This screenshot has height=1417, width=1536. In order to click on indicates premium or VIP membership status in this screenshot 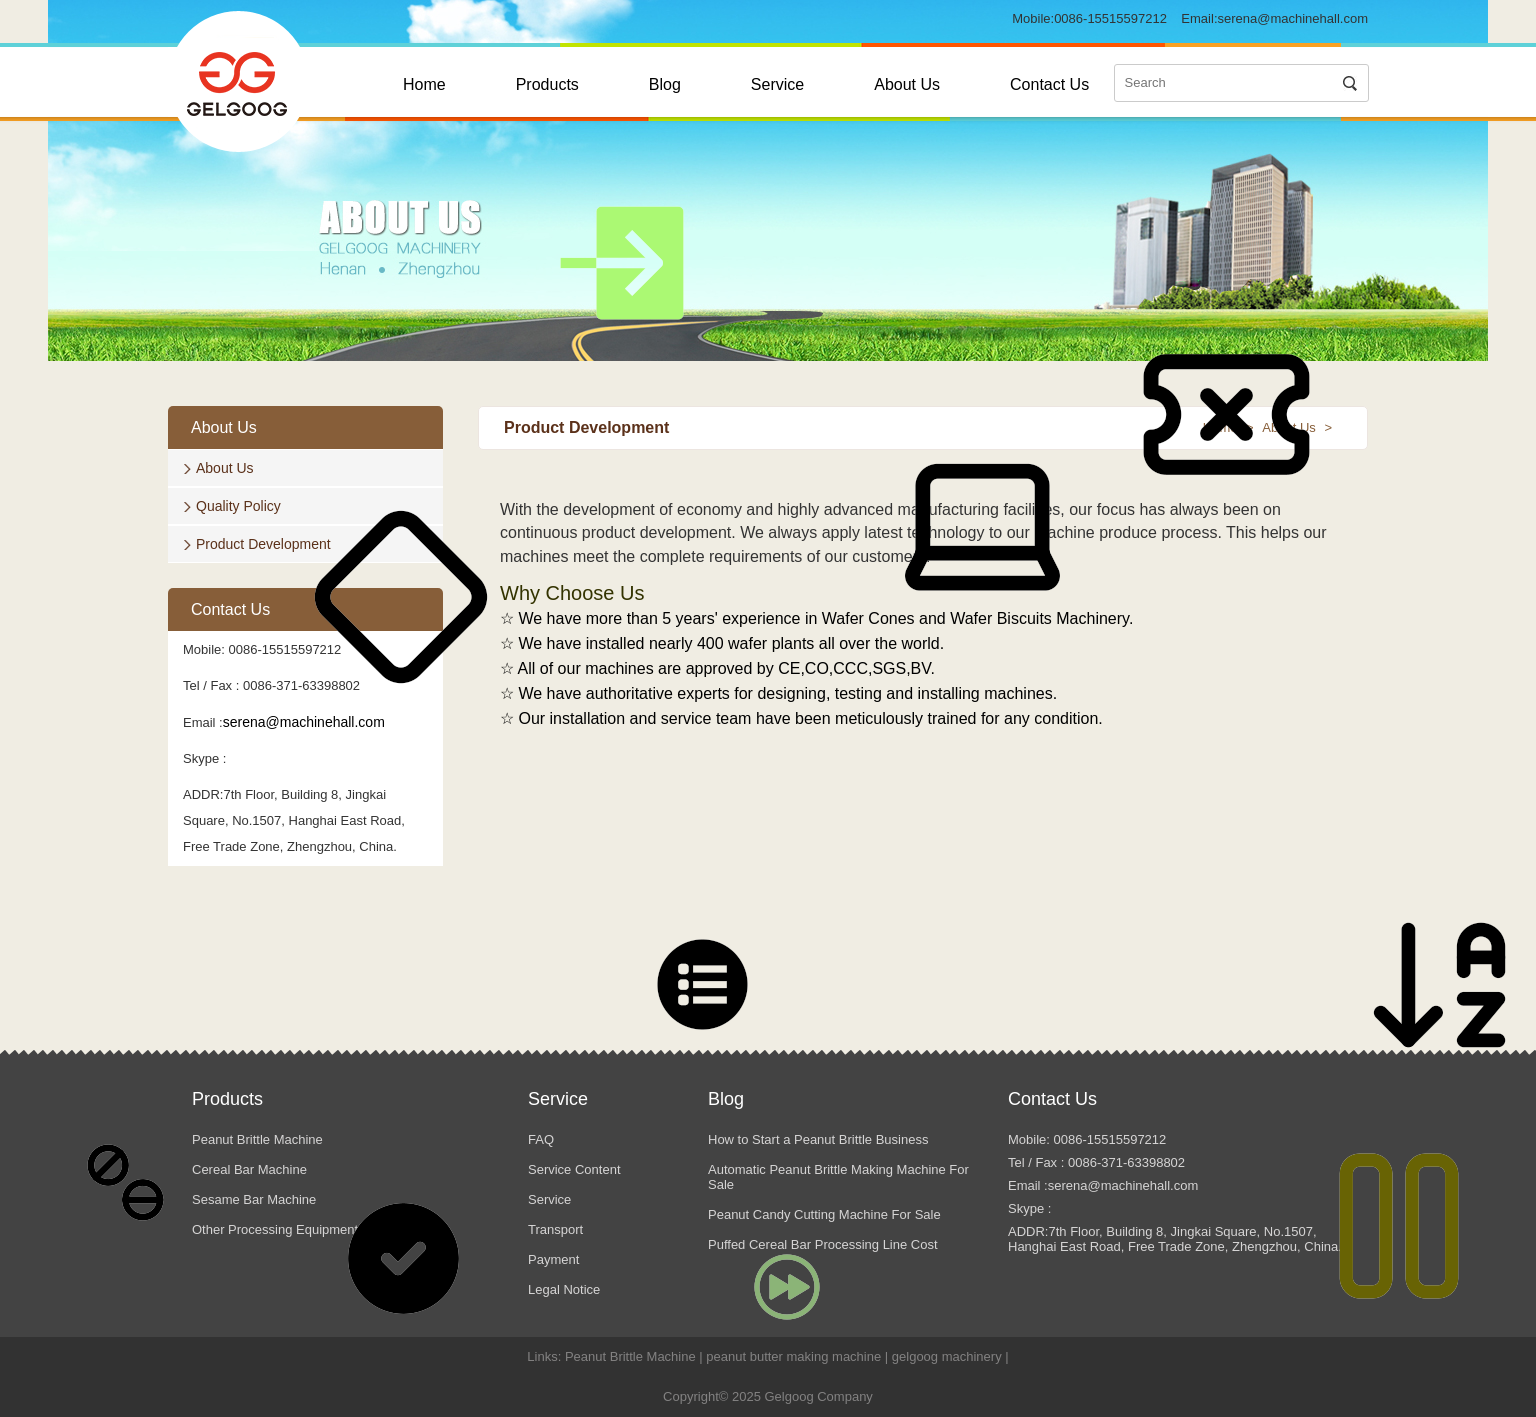, I will do `click(401, 597)`.